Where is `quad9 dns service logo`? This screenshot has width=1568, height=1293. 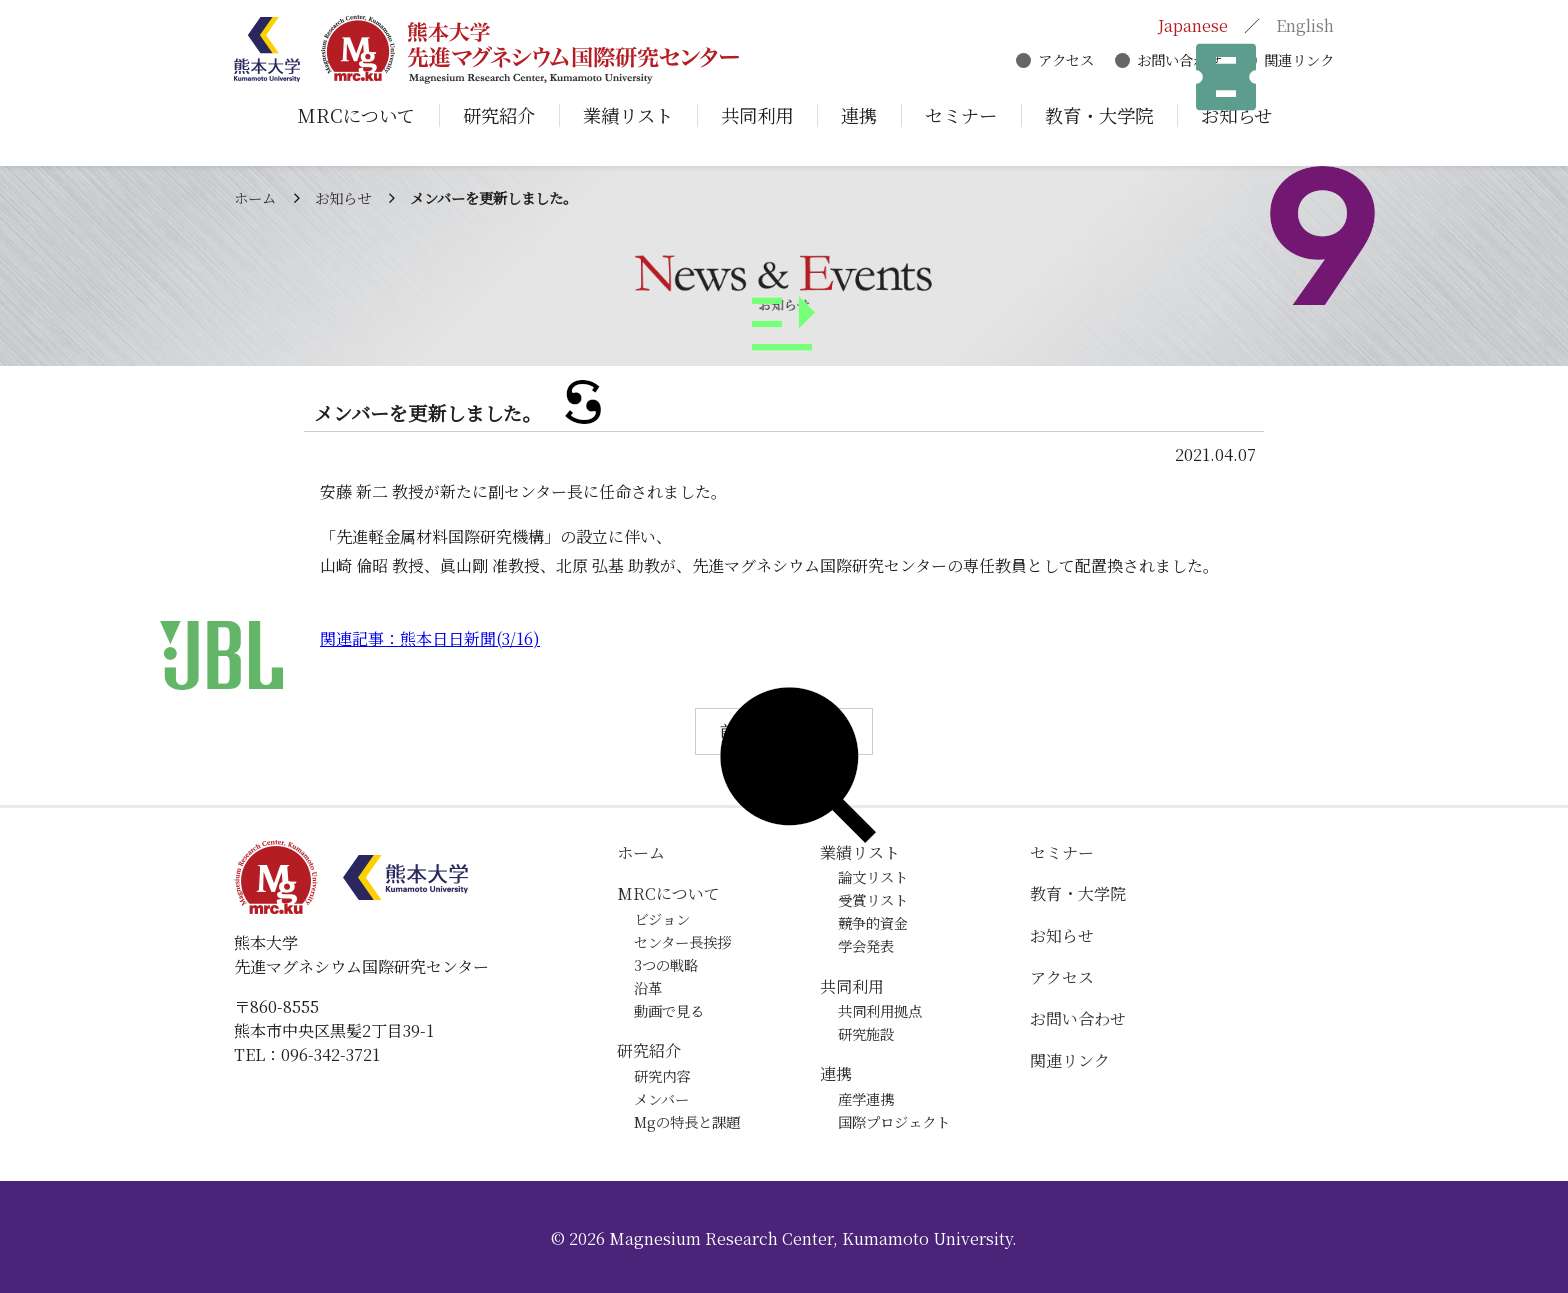
quad9 dns service logo is located at coordinates (1322, 235).